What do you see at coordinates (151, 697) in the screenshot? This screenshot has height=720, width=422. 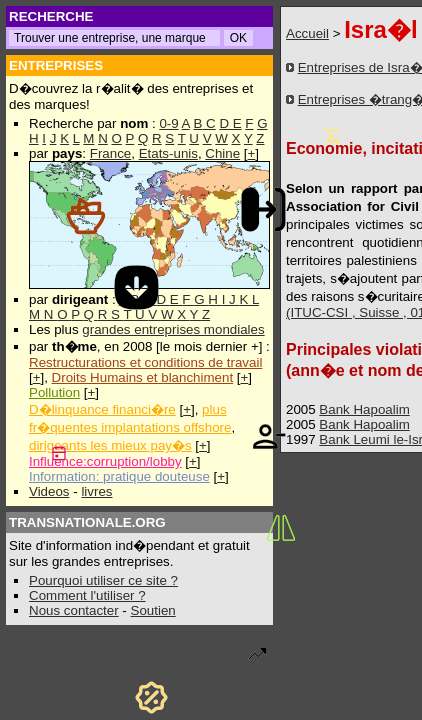 I see `view available discounts or promotions` at bounding box center [151, 697].